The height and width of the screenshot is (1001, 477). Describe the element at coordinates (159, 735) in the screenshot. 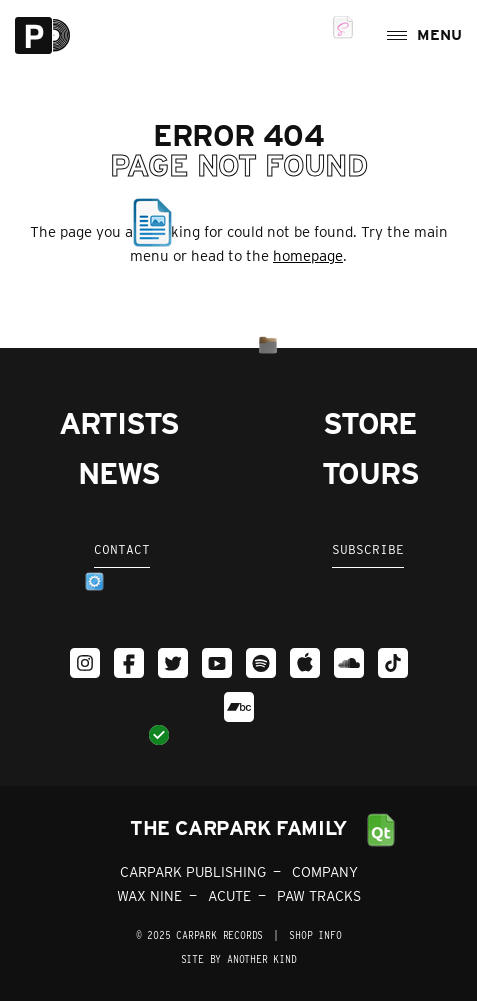

I see `indicates a selected or checked item` at that location.